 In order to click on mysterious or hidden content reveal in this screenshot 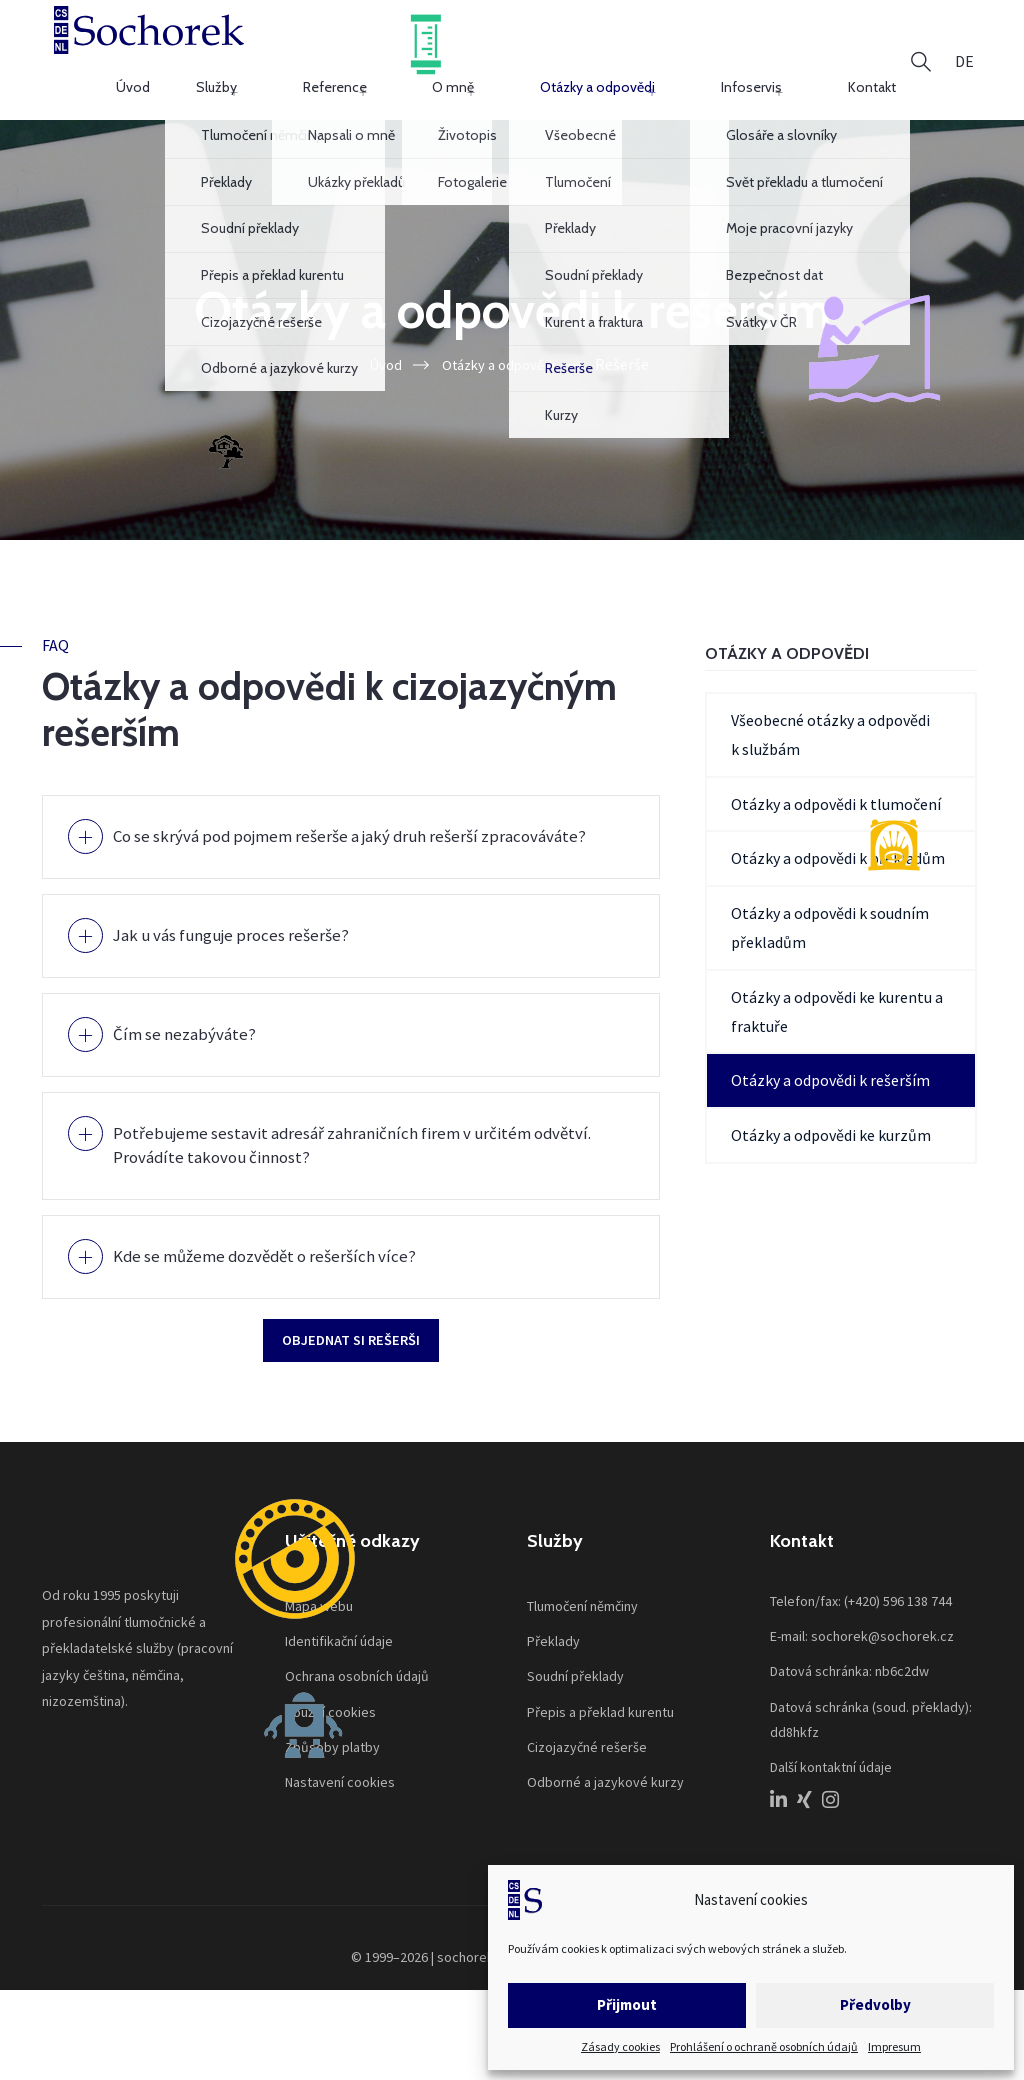, I will do `click(894, 845)`.